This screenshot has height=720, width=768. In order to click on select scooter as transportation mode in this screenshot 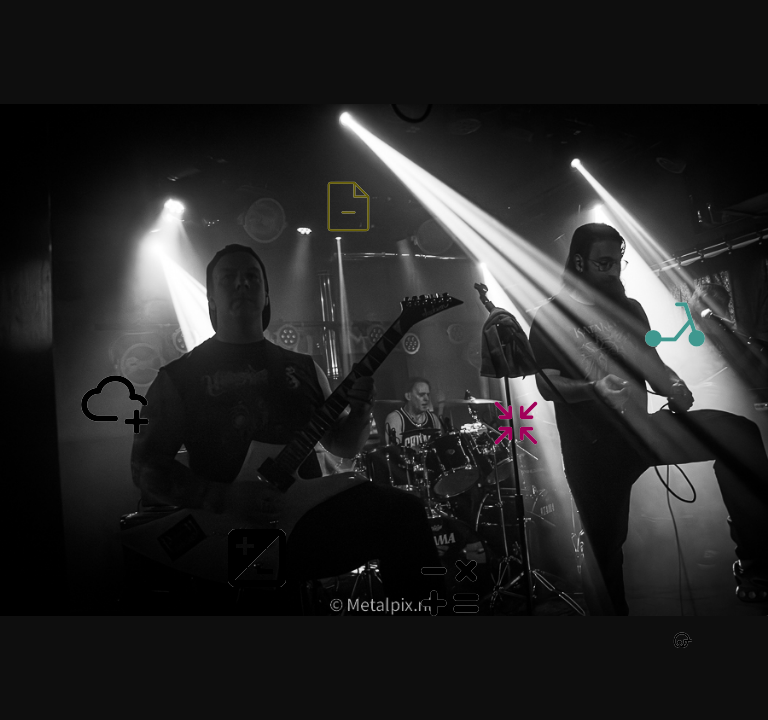, I will do `click(675, 327)`.